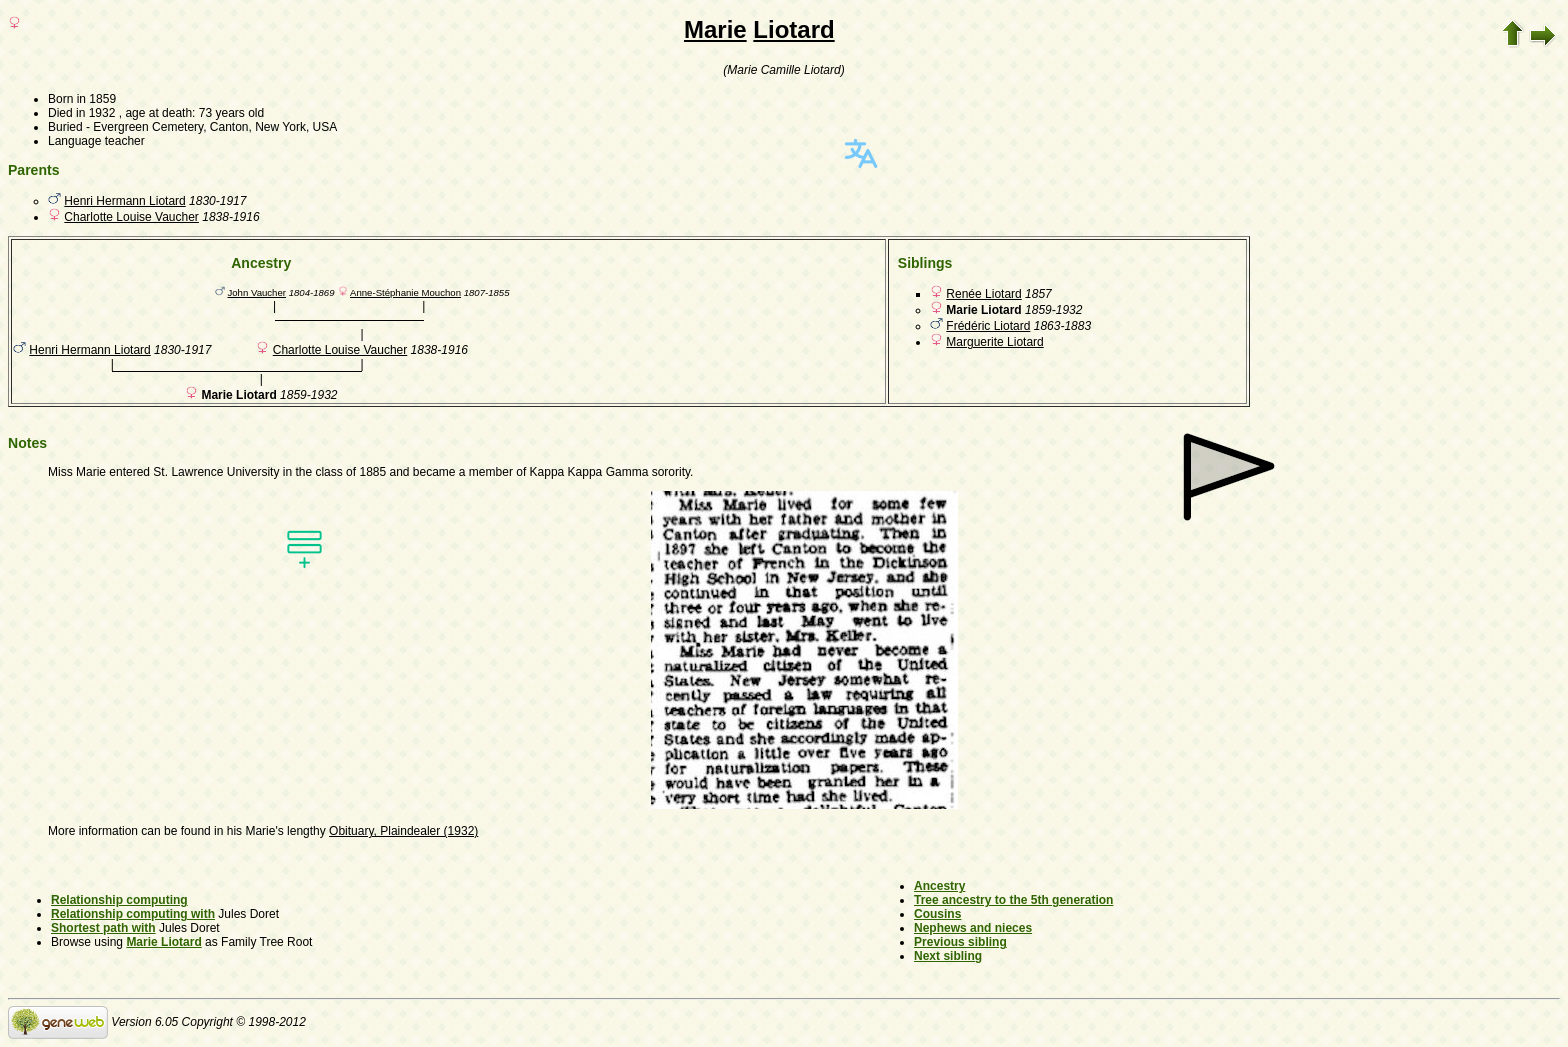  Describe the element at coordinates (1220, 477) in the screenshot. I see `flag or mark an item for follow-up` at that location.